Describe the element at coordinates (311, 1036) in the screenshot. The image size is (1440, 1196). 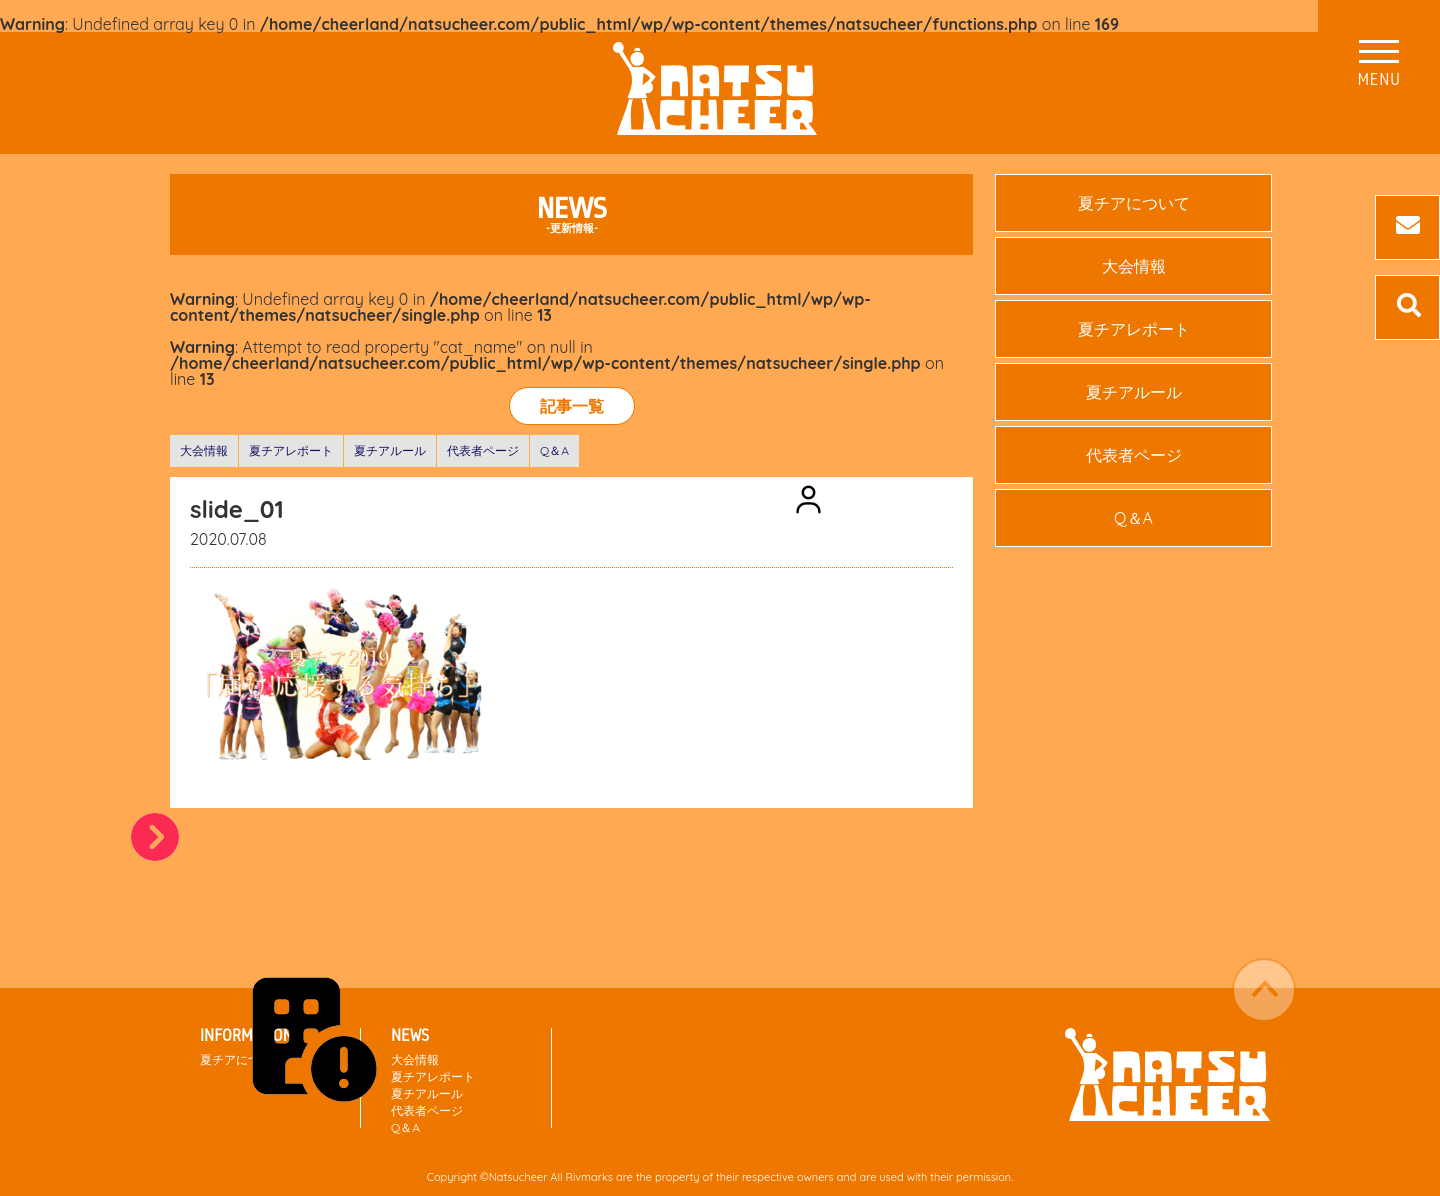
I see `building or property alert notification` at that location.